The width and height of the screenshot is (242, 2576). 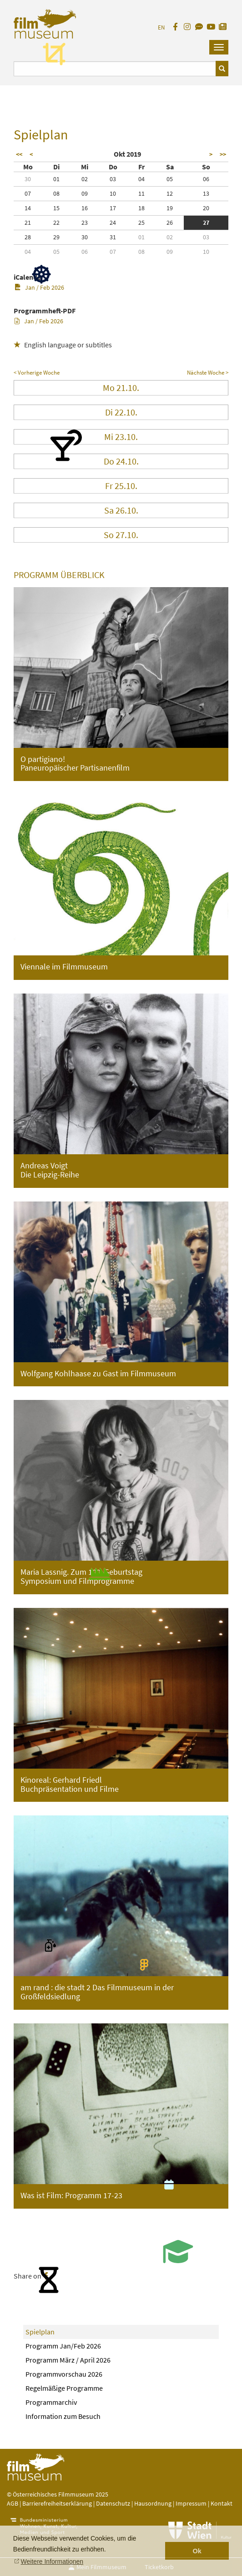 What do you see at coordinates (178, 2251) in the screenshot?
I see `access education or learning resources` at bounding box center [178, 2251].